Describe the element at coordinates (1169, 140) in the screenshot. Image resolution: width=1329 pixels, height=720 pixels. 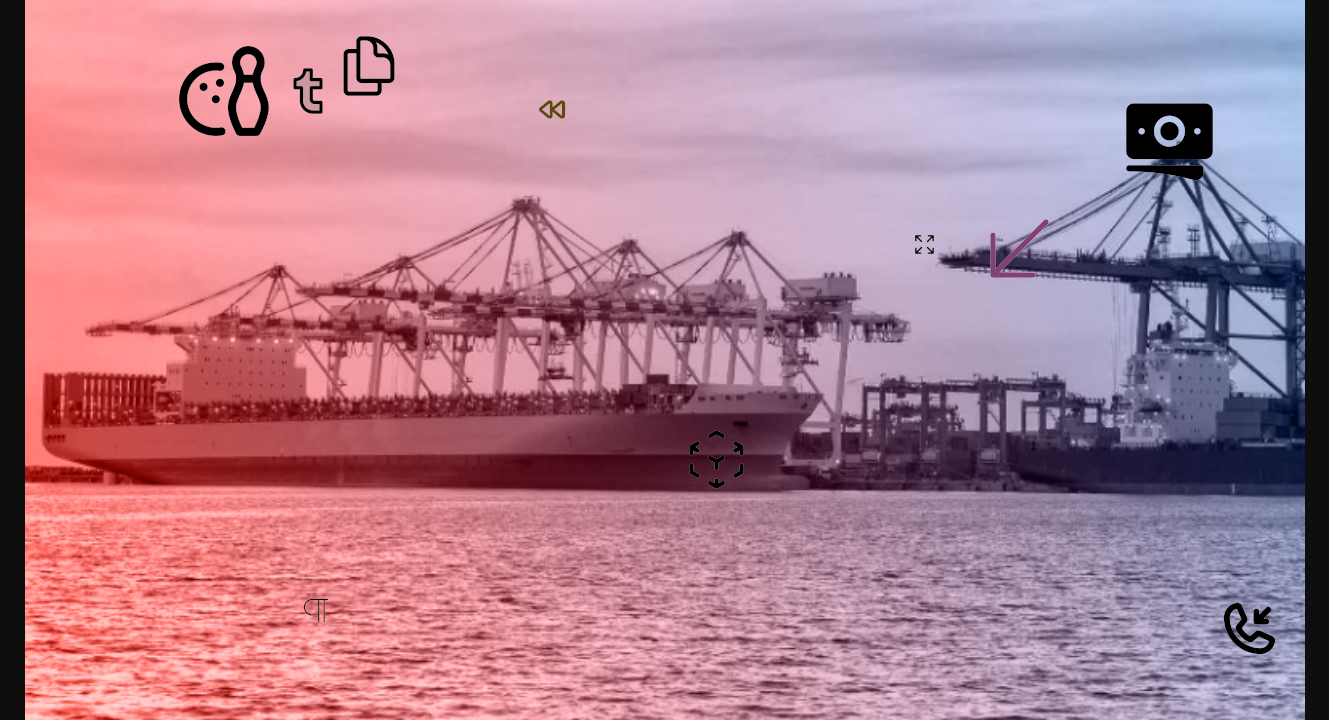
I see `view your wallet or account balance` at that location.